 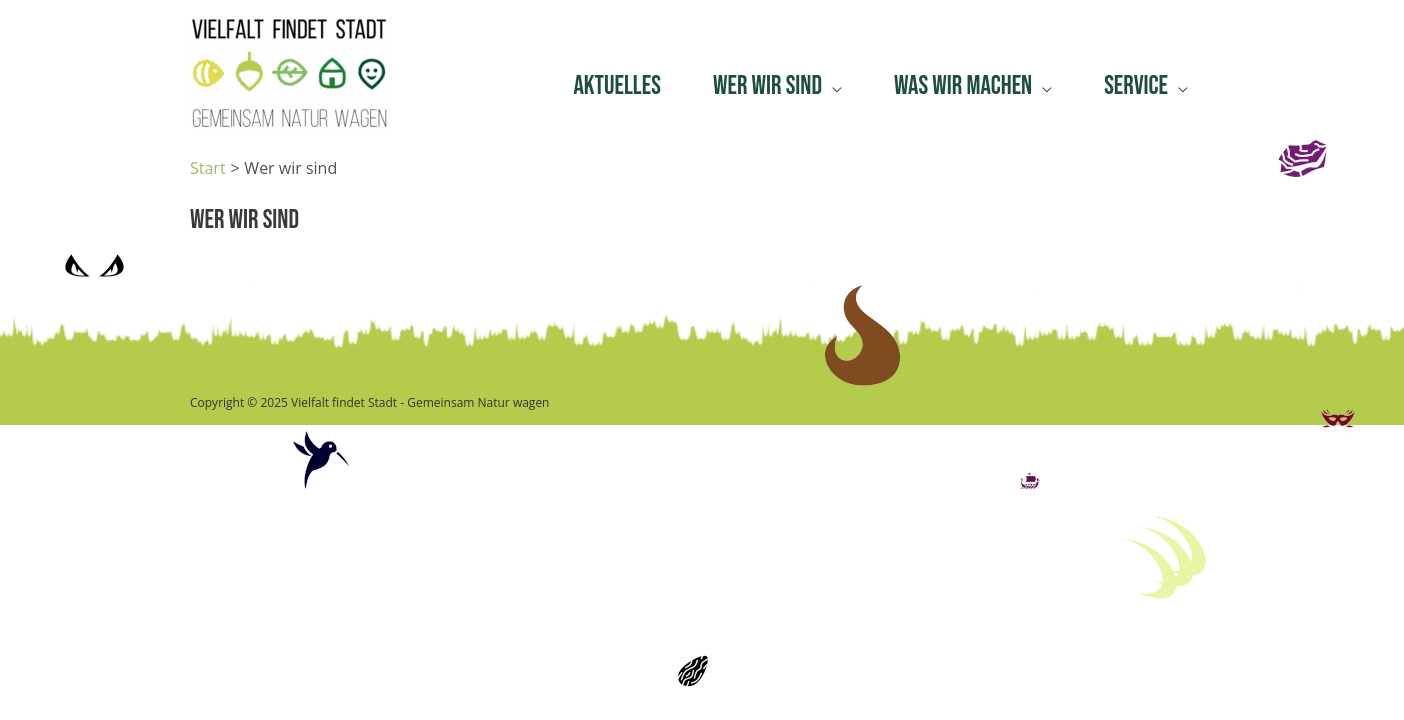 What do you see at coordinates (862, 335) in the screenshot?
I see `indicates hot or trending content` at bounding box center [862, 335].